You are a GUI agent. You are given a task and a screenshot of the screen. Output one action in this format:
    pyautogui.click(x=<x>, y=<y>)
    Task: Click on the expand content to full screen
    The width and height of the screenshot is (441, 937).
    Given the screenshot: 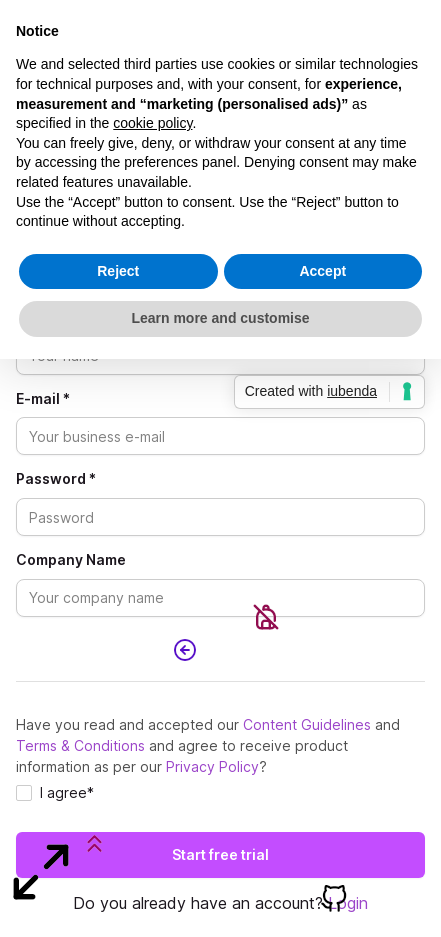 What is the action you would take?
    pyautogui.click(x=41, y=872)
    